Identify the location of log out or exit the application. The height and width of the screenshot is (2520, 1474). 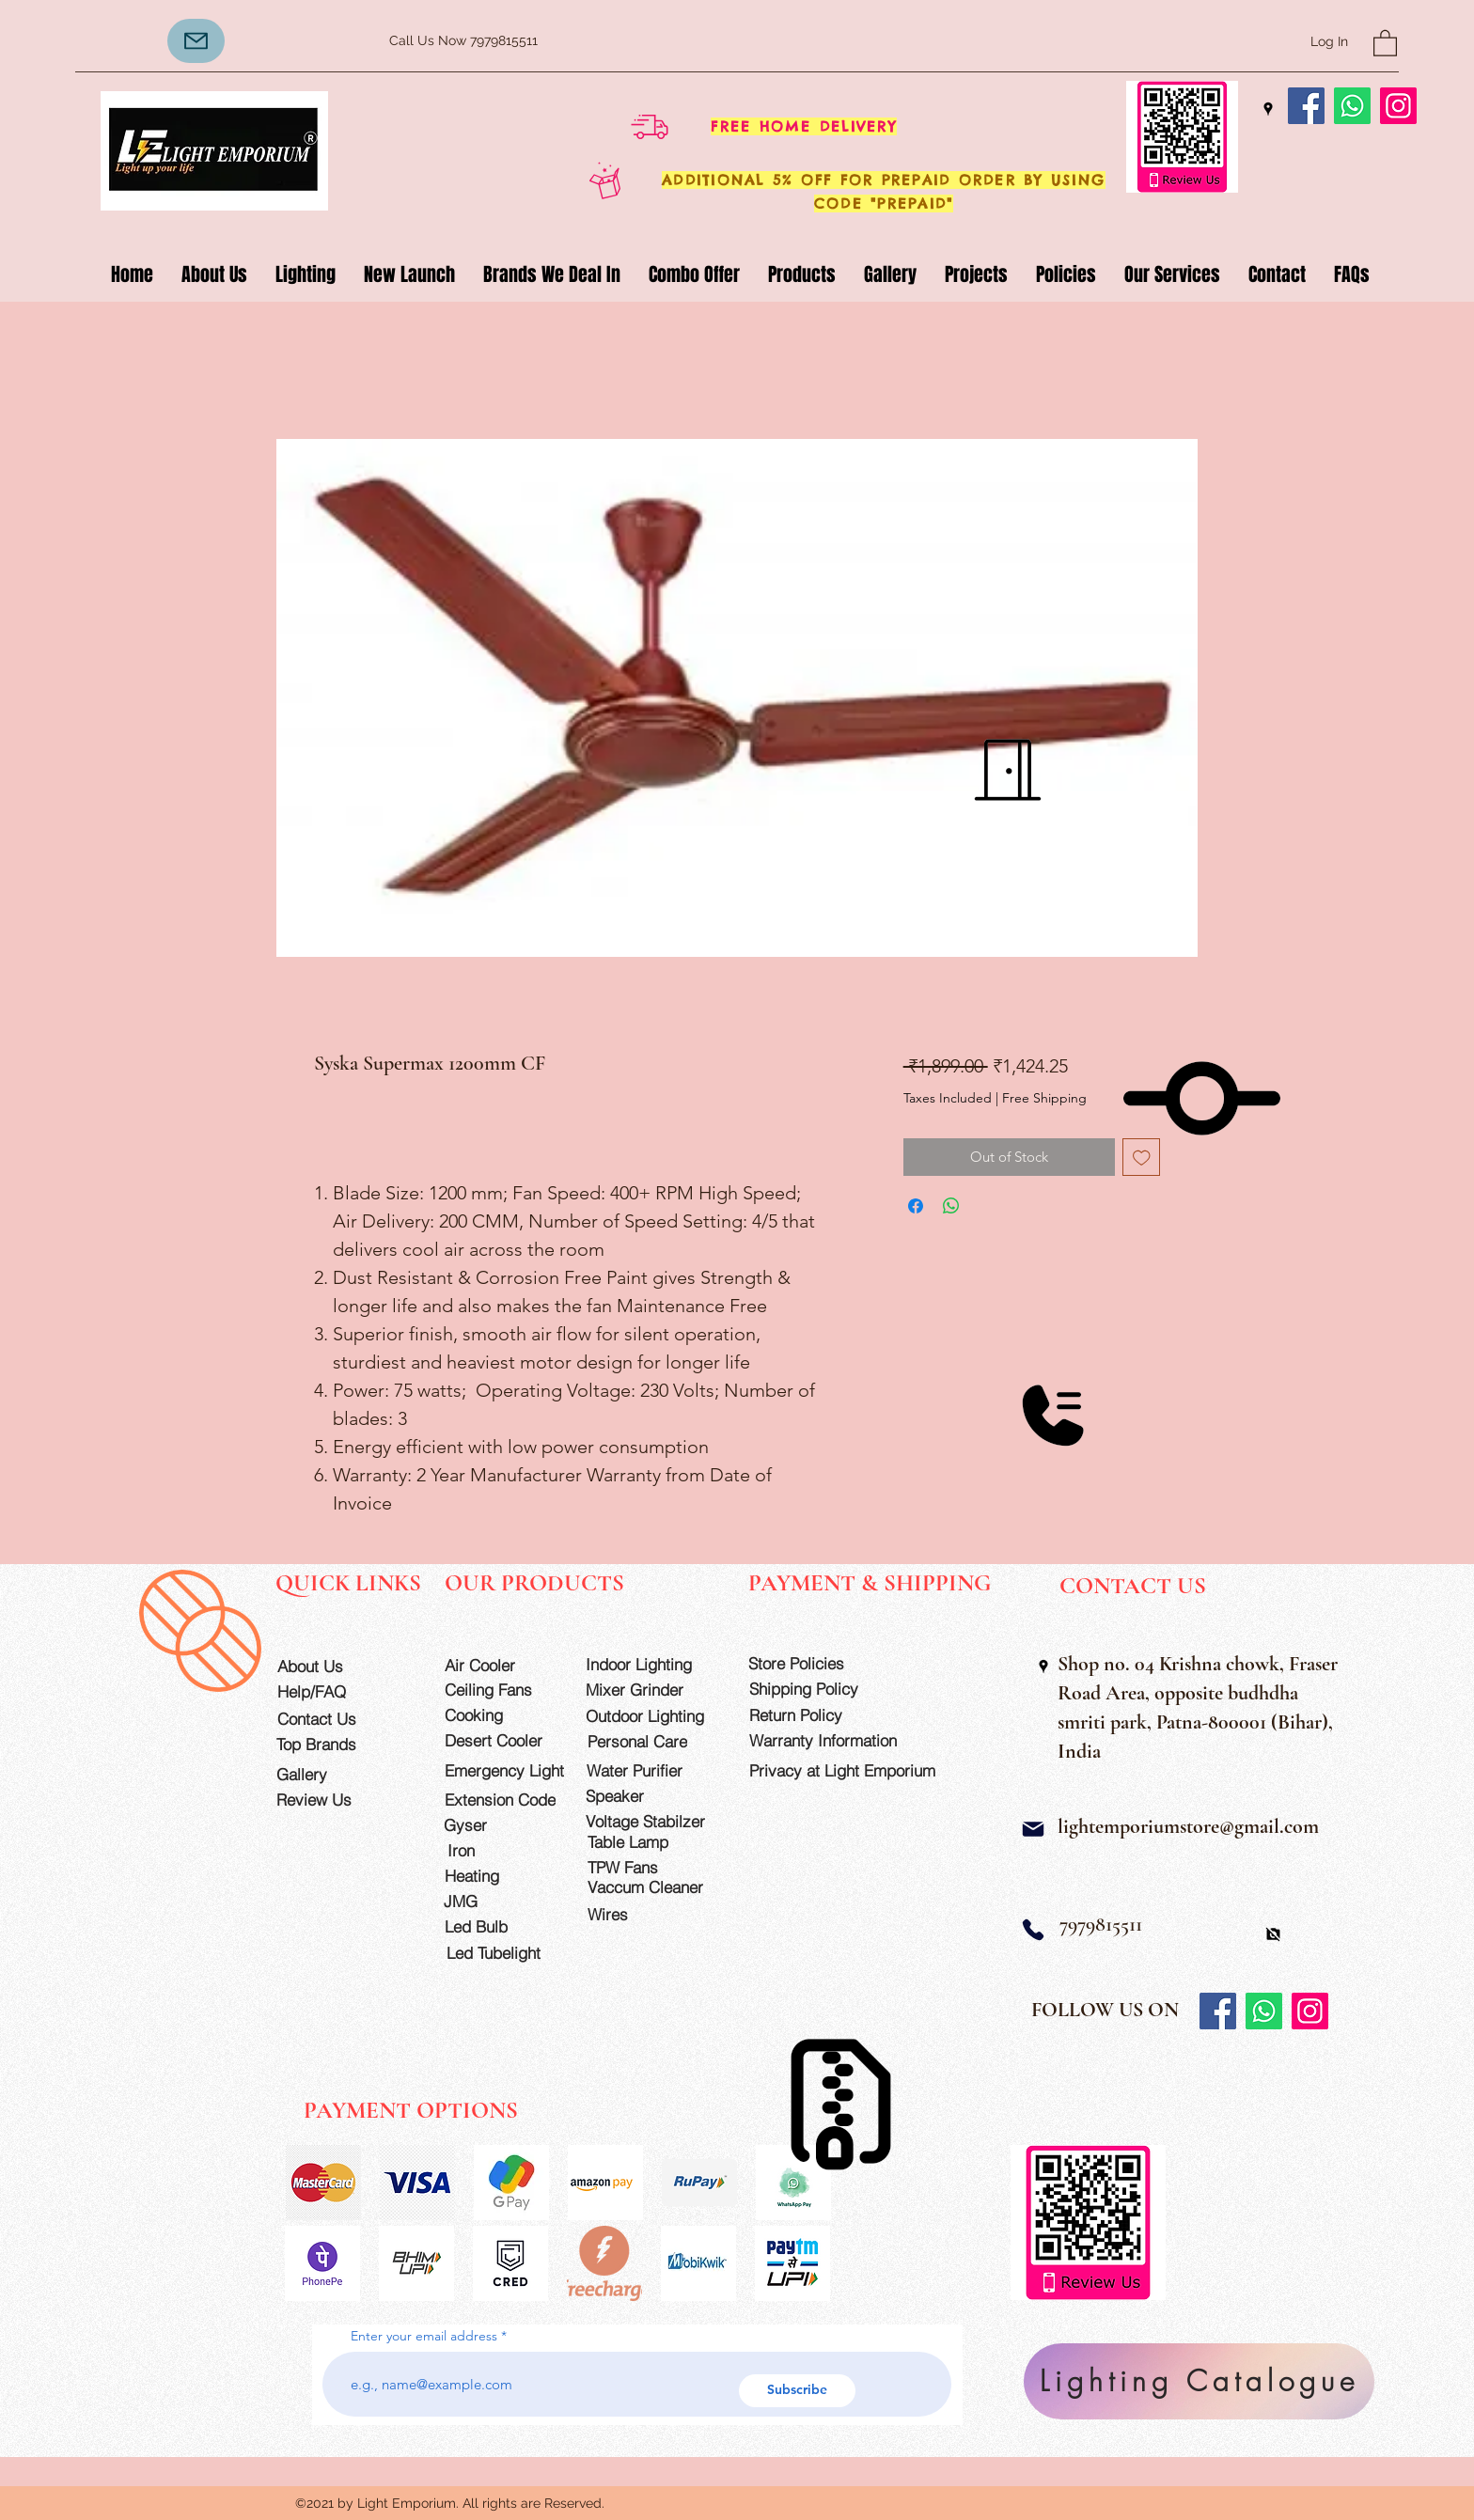
(1008, 770).